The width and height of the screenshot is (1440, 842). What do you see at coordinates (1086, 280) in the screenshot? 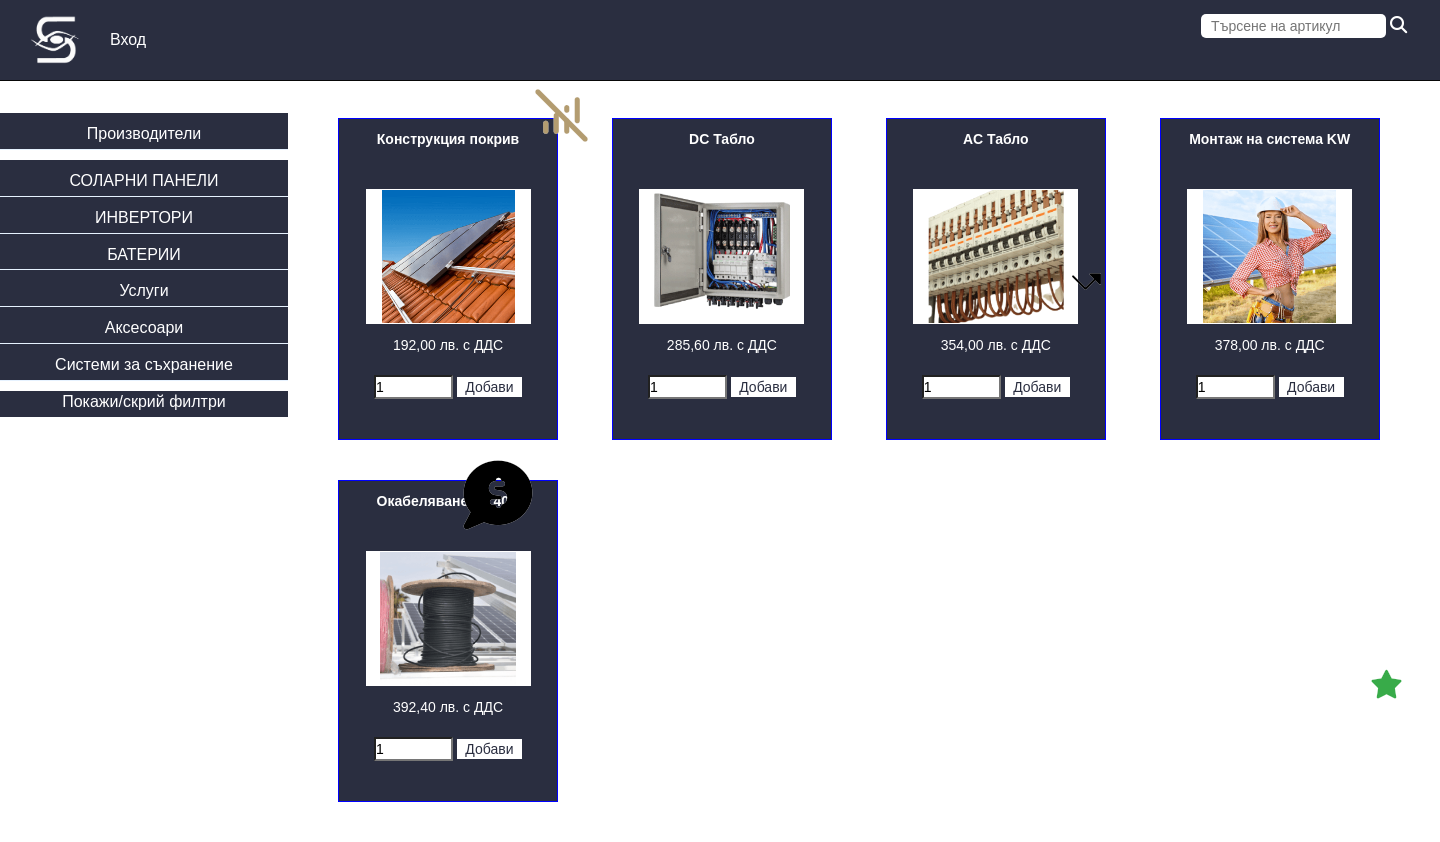
I see `reply to a message or email` at bounding box center [1086, 280].